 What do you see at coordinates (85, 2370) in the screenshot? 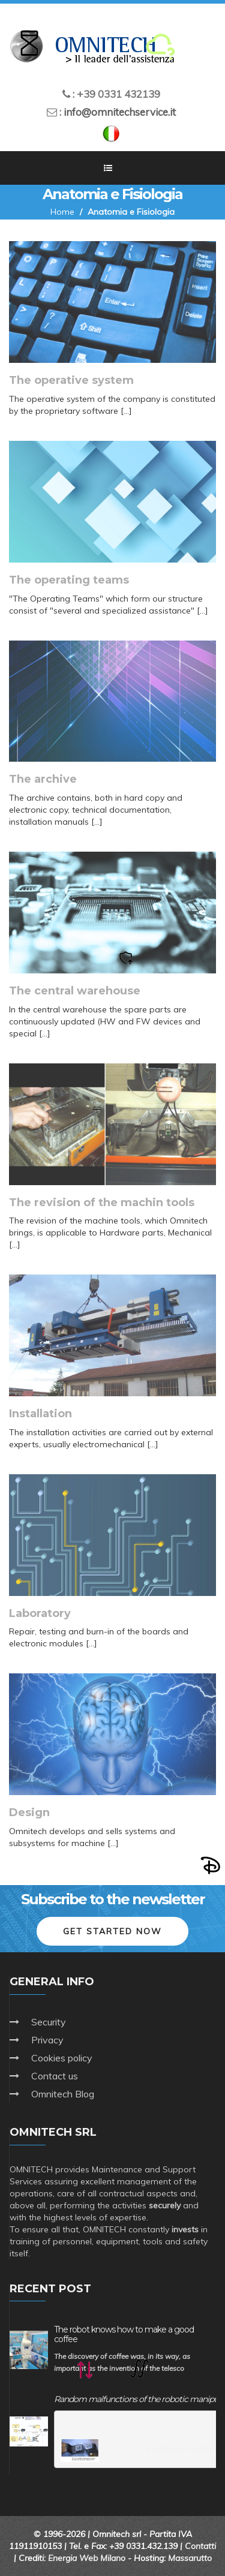
I see `sort items in ascending or descending order` at bounding box center [85, 2370].